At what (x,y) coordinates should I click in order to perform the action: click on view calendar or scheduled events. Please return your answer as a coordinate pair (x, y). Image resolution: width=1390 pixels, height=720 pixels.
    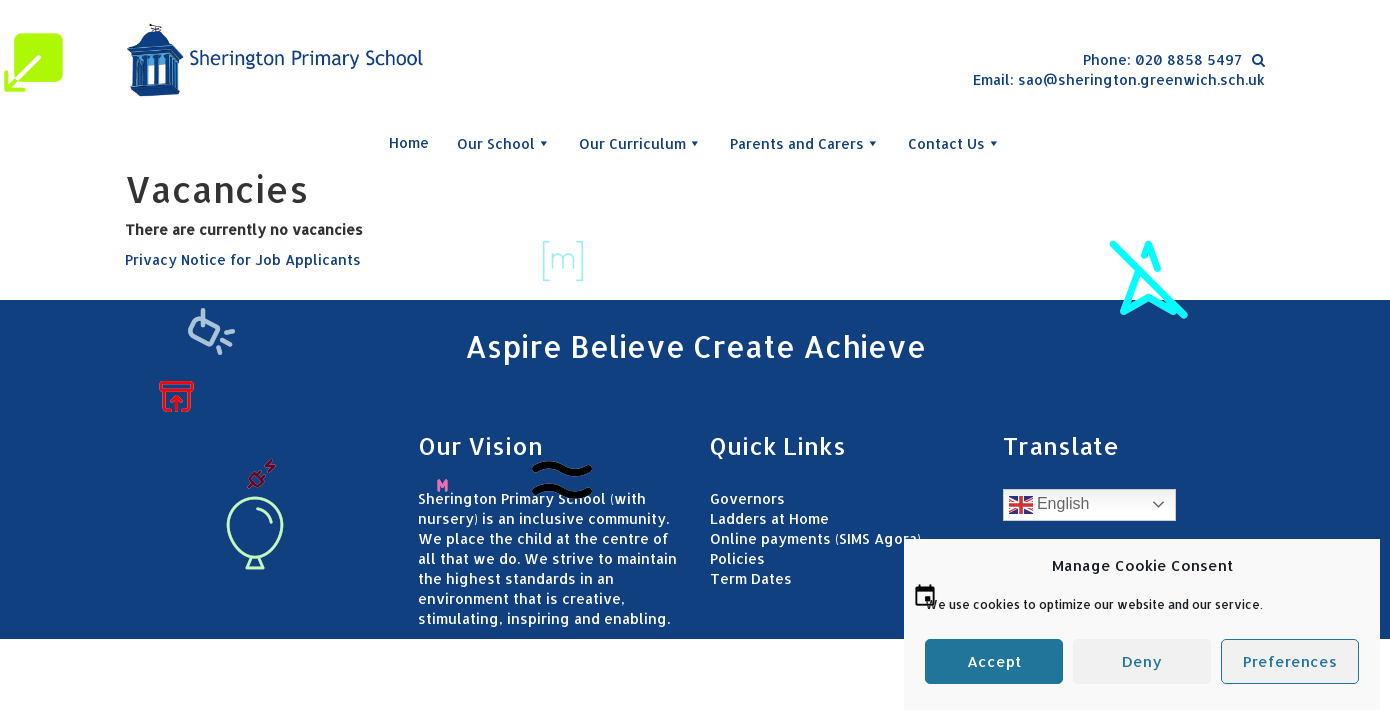
    Looking at the image, I should click on (925, 595).